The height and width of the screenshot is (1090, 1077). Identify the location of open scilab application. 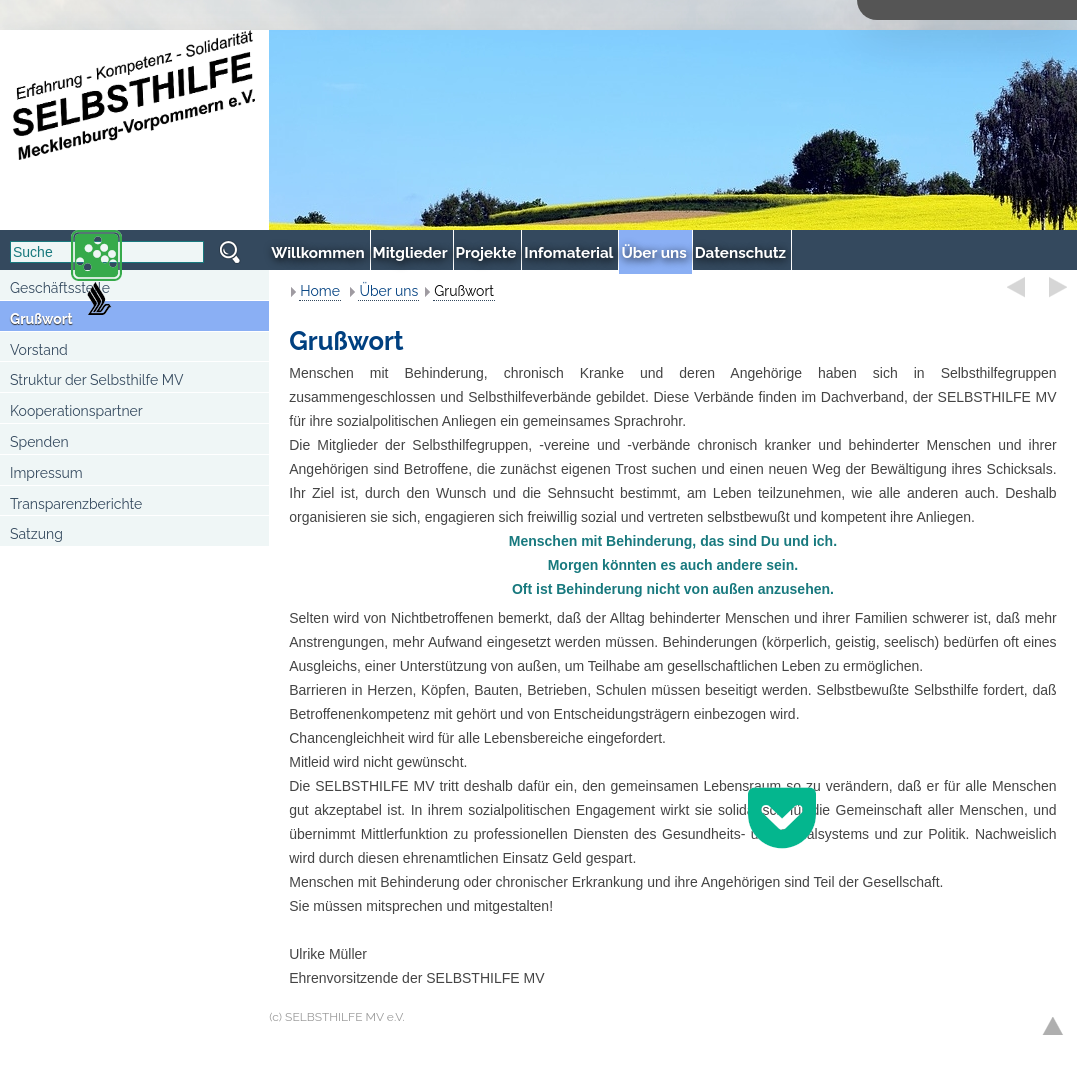
(96, 255).